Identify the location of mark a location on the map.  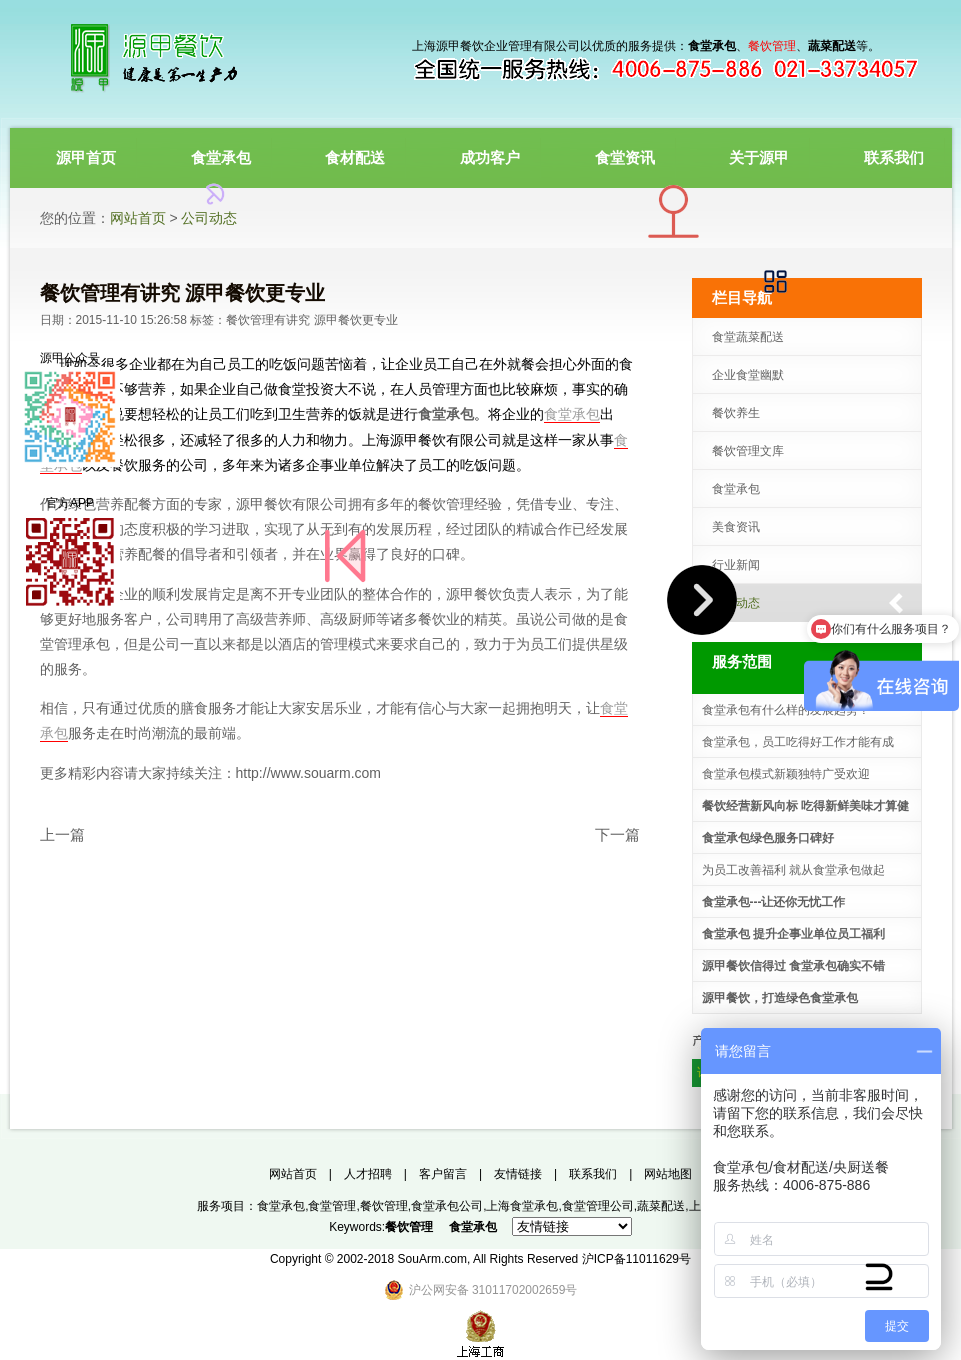
(673, 212).